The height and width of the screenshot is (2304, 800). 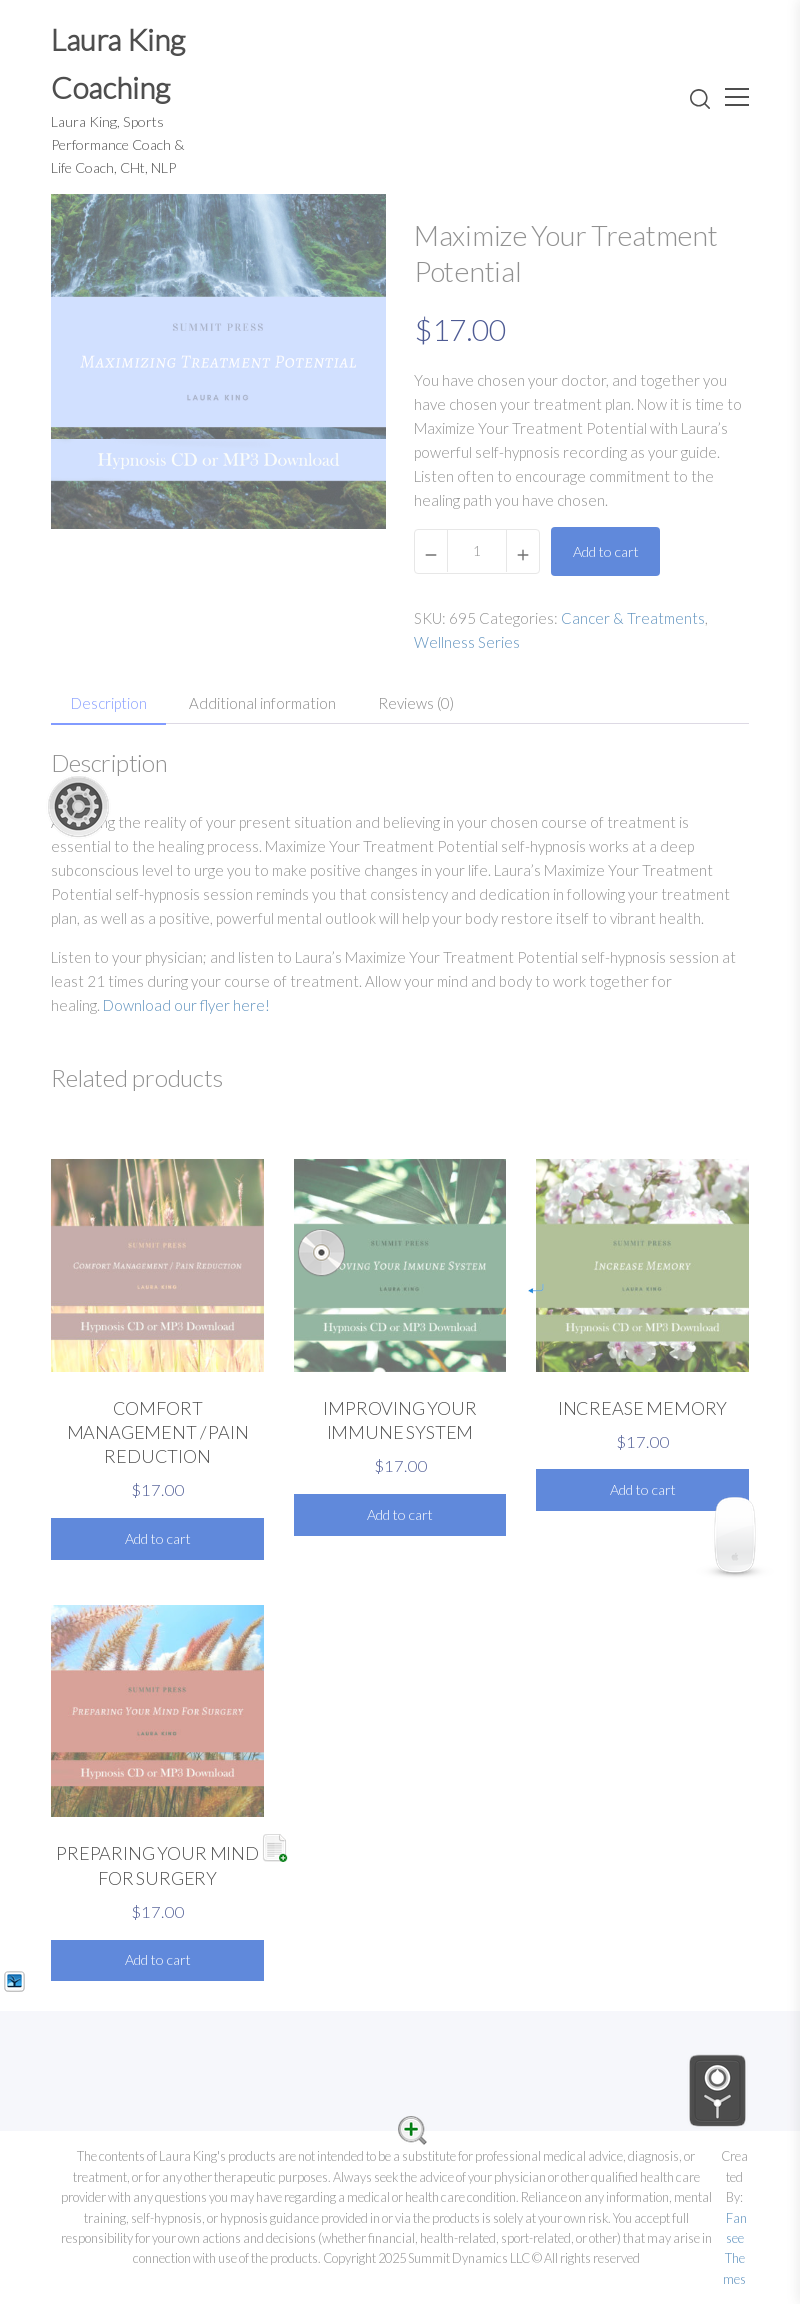 What do you see at coordinates (78, 806) in the screenshot?
I see `access system or application settings` at bounding box center [78, 806].